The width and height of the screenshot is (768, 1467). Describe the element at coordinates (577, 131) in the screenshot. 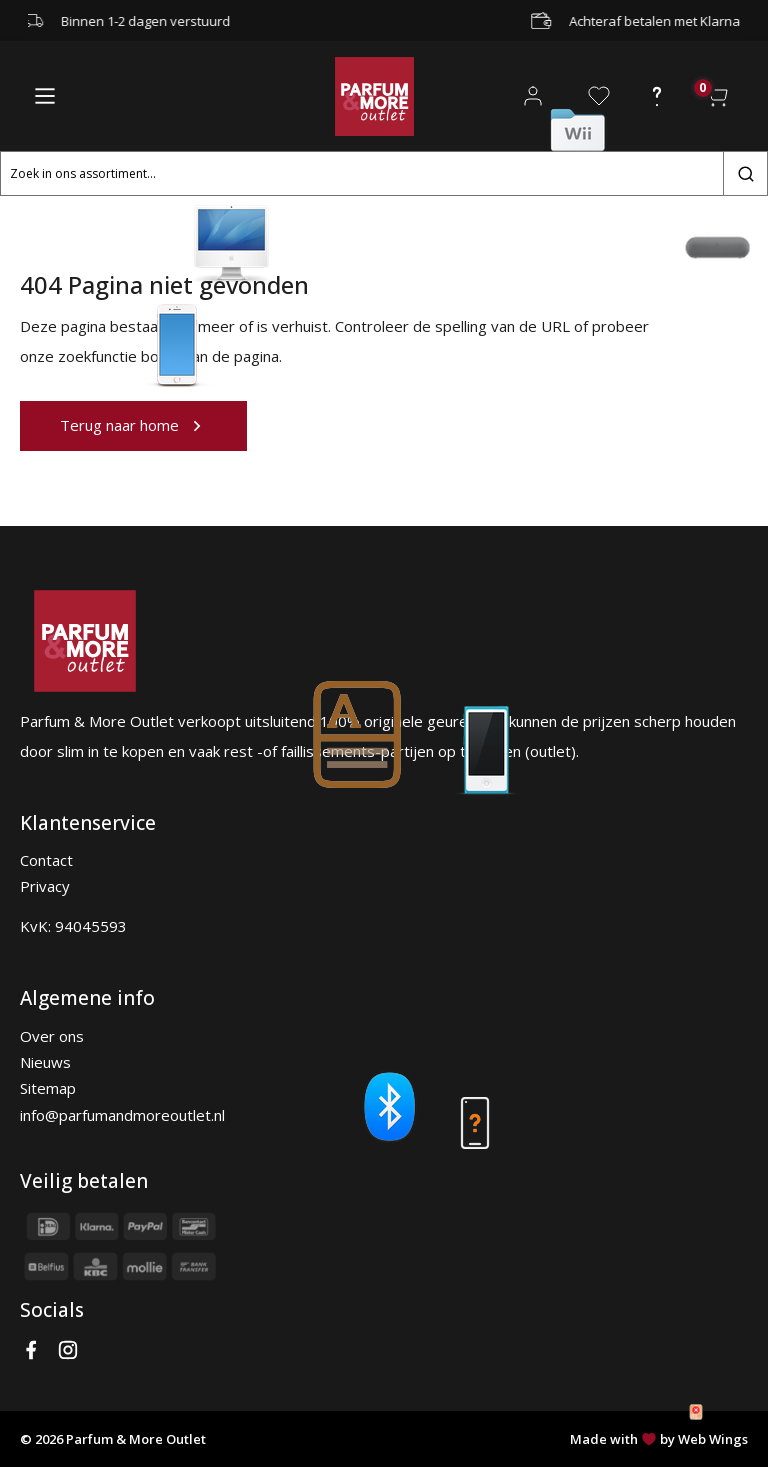

I see `folder for nintendo wii related files and games` at that location.